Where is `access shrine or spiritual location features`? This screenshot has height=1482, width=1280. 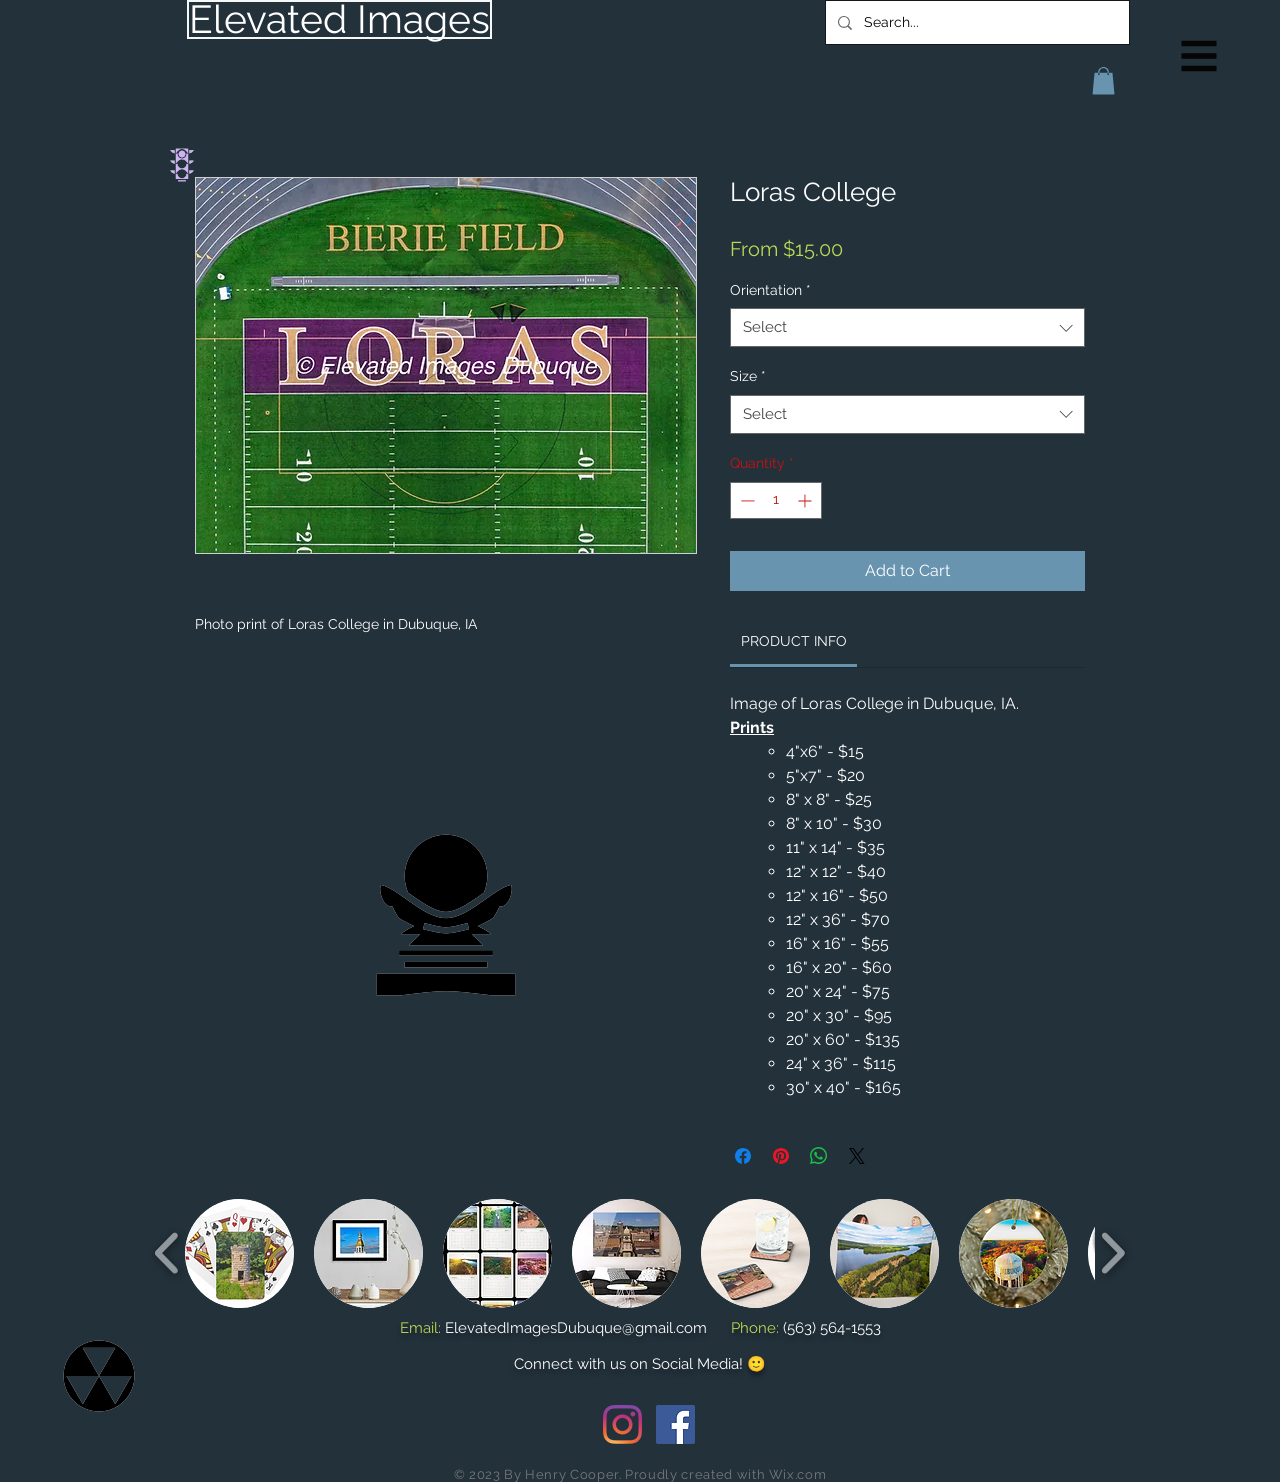
access shrine or spiritual location features is located at coordinates (446, 915).